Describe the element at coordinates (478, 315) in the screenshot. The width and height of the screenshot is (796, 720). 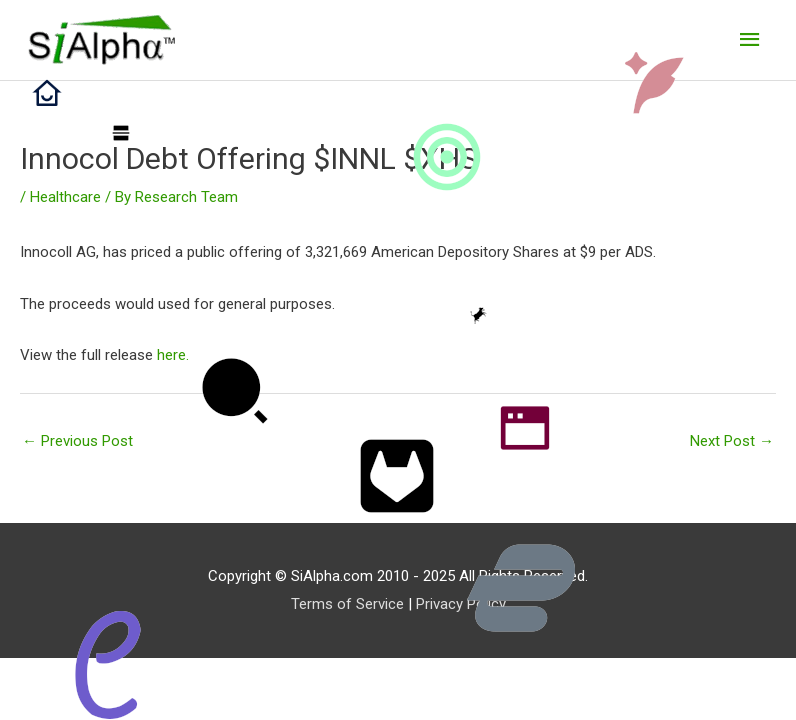
I see `open swisscows search engine` at that location.